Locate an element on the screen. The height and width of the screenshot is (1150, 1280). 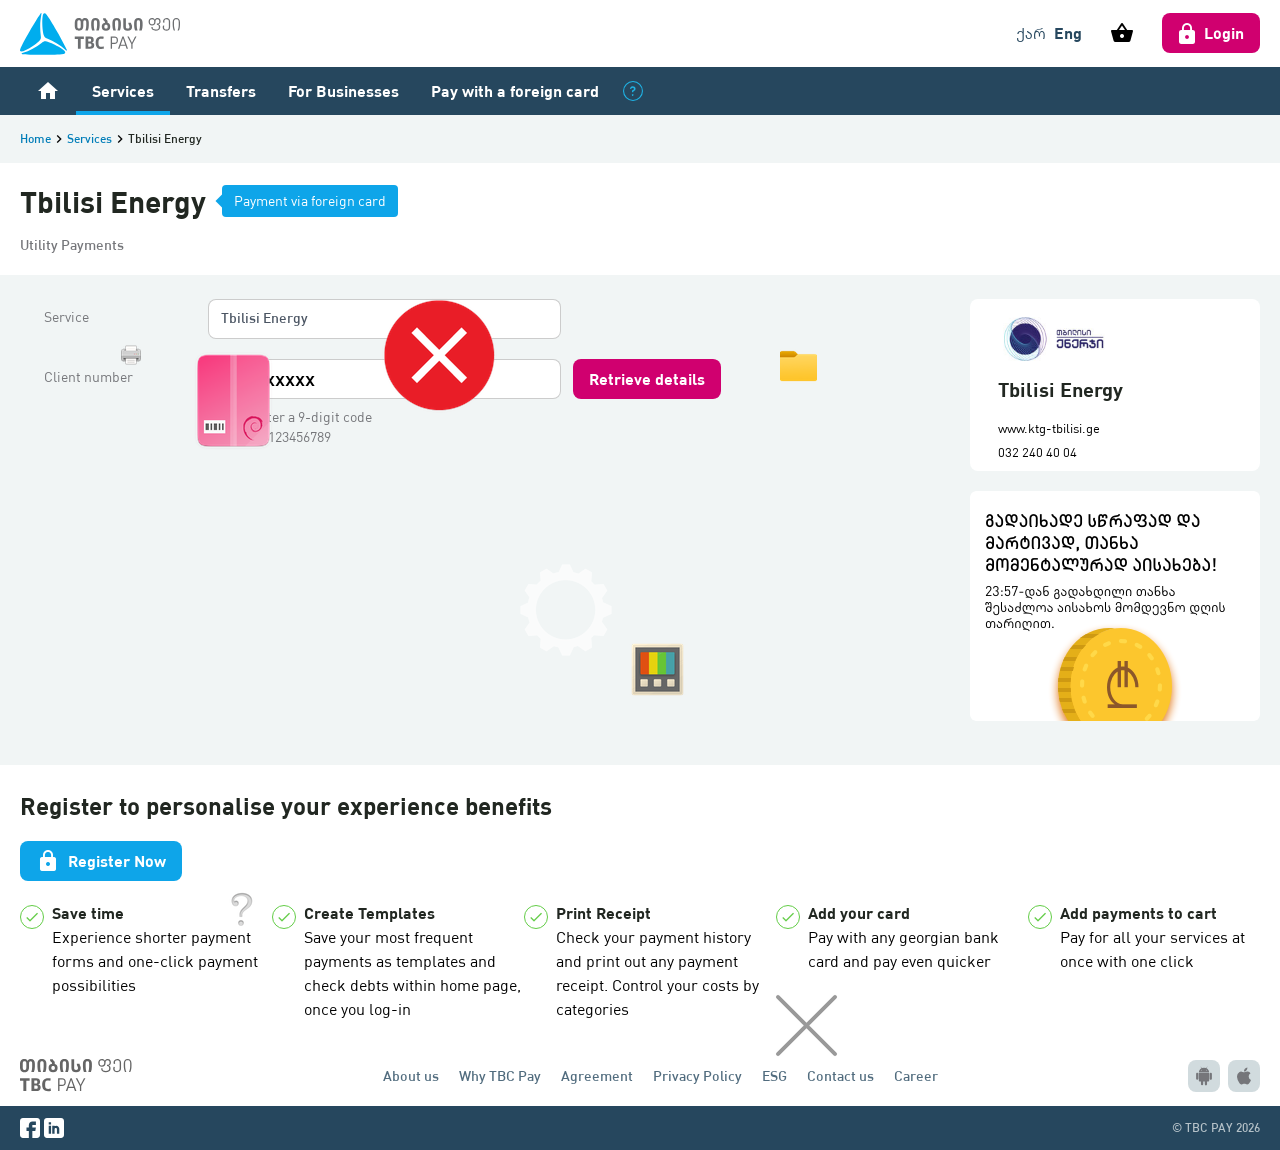
open microsoft powertoys application is located at coordinates (657, 669).